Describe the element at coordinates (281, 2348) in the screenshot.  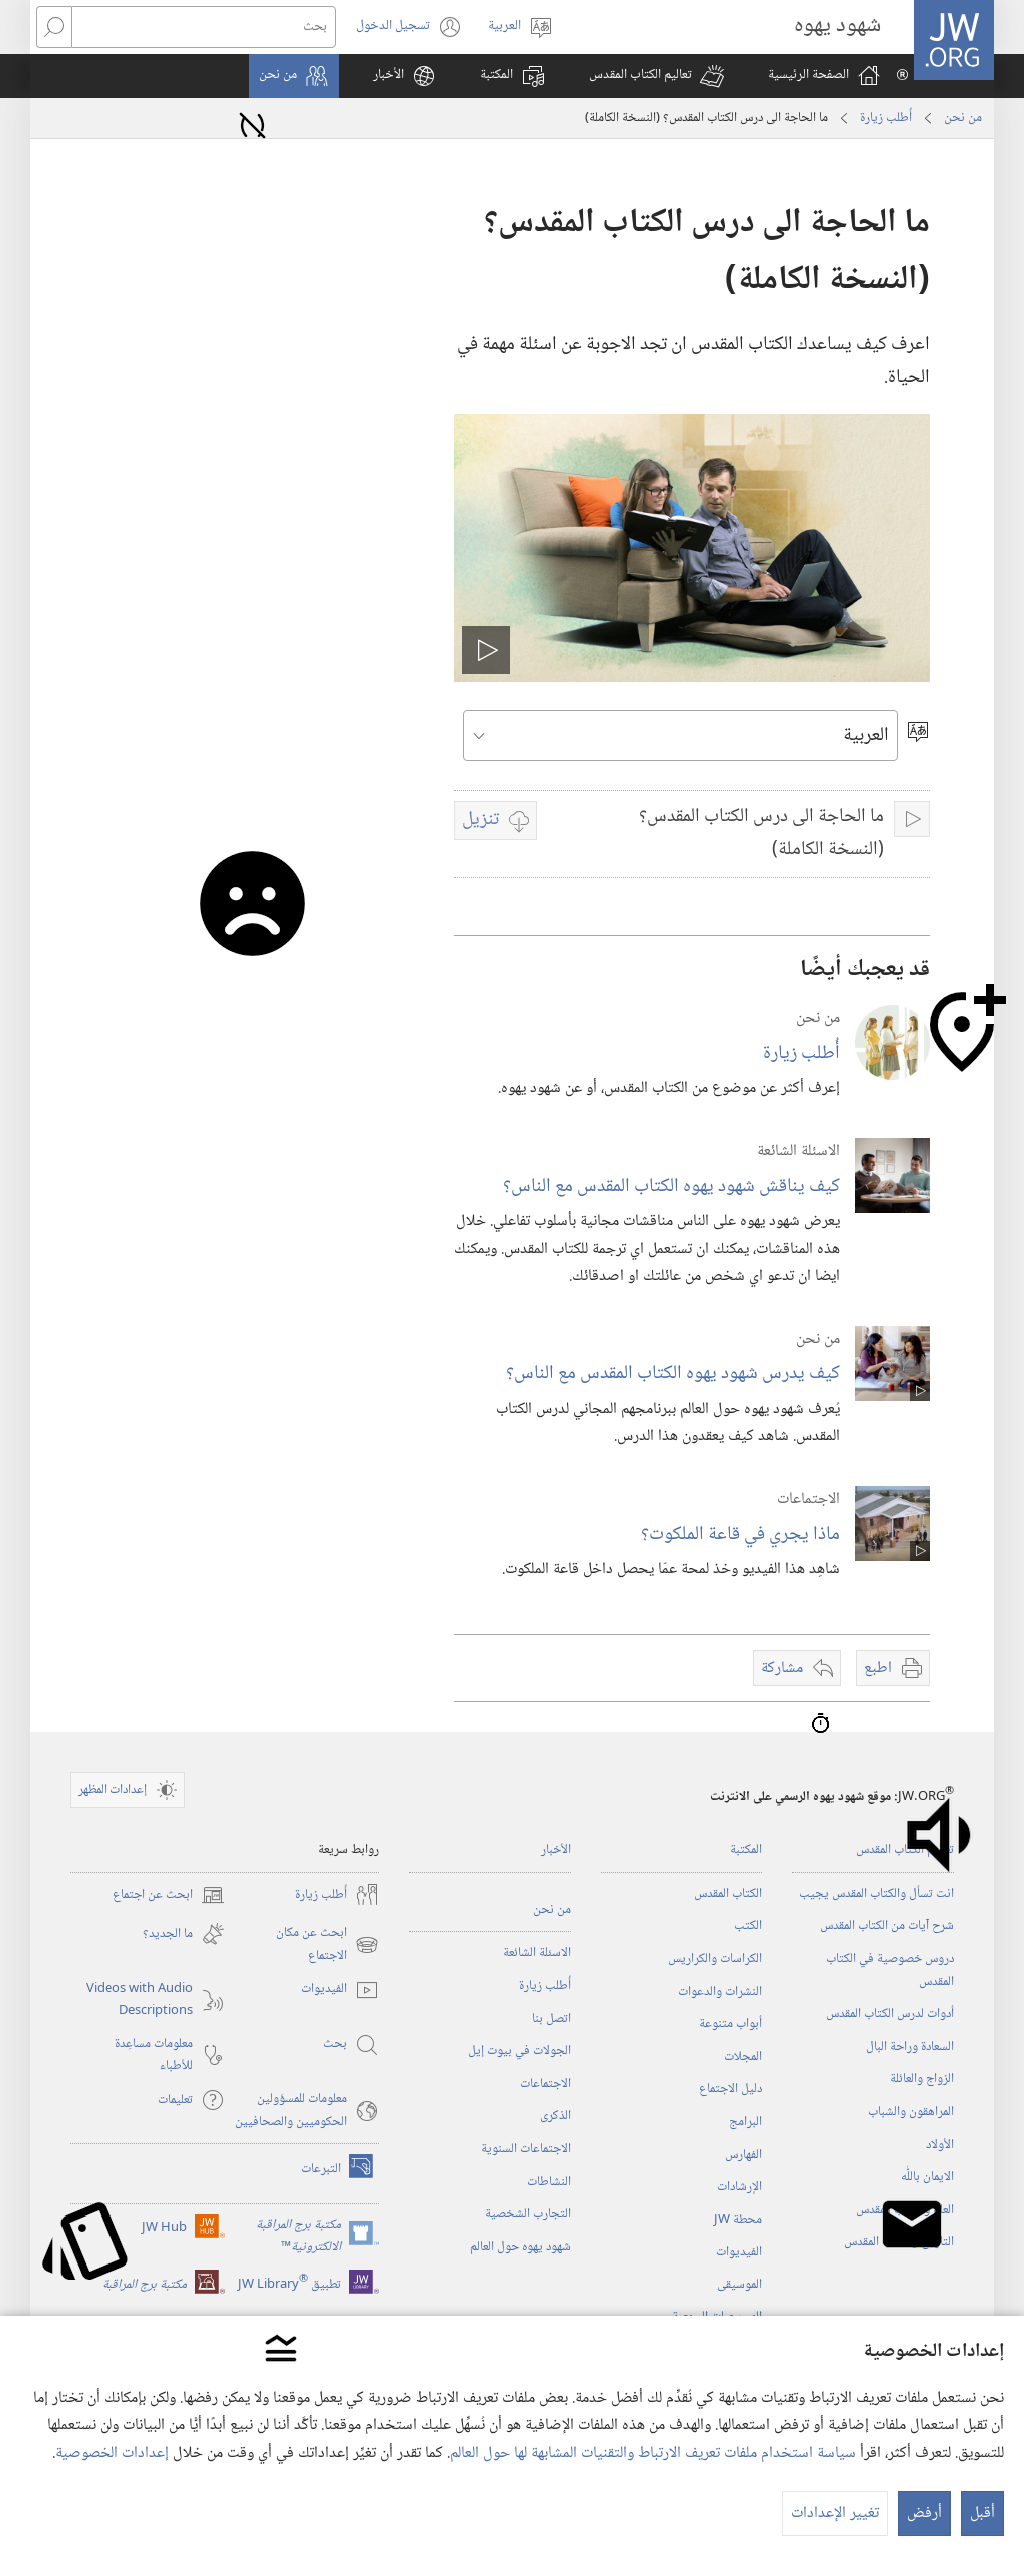
I see `toggle chart legend visibility` at that location.